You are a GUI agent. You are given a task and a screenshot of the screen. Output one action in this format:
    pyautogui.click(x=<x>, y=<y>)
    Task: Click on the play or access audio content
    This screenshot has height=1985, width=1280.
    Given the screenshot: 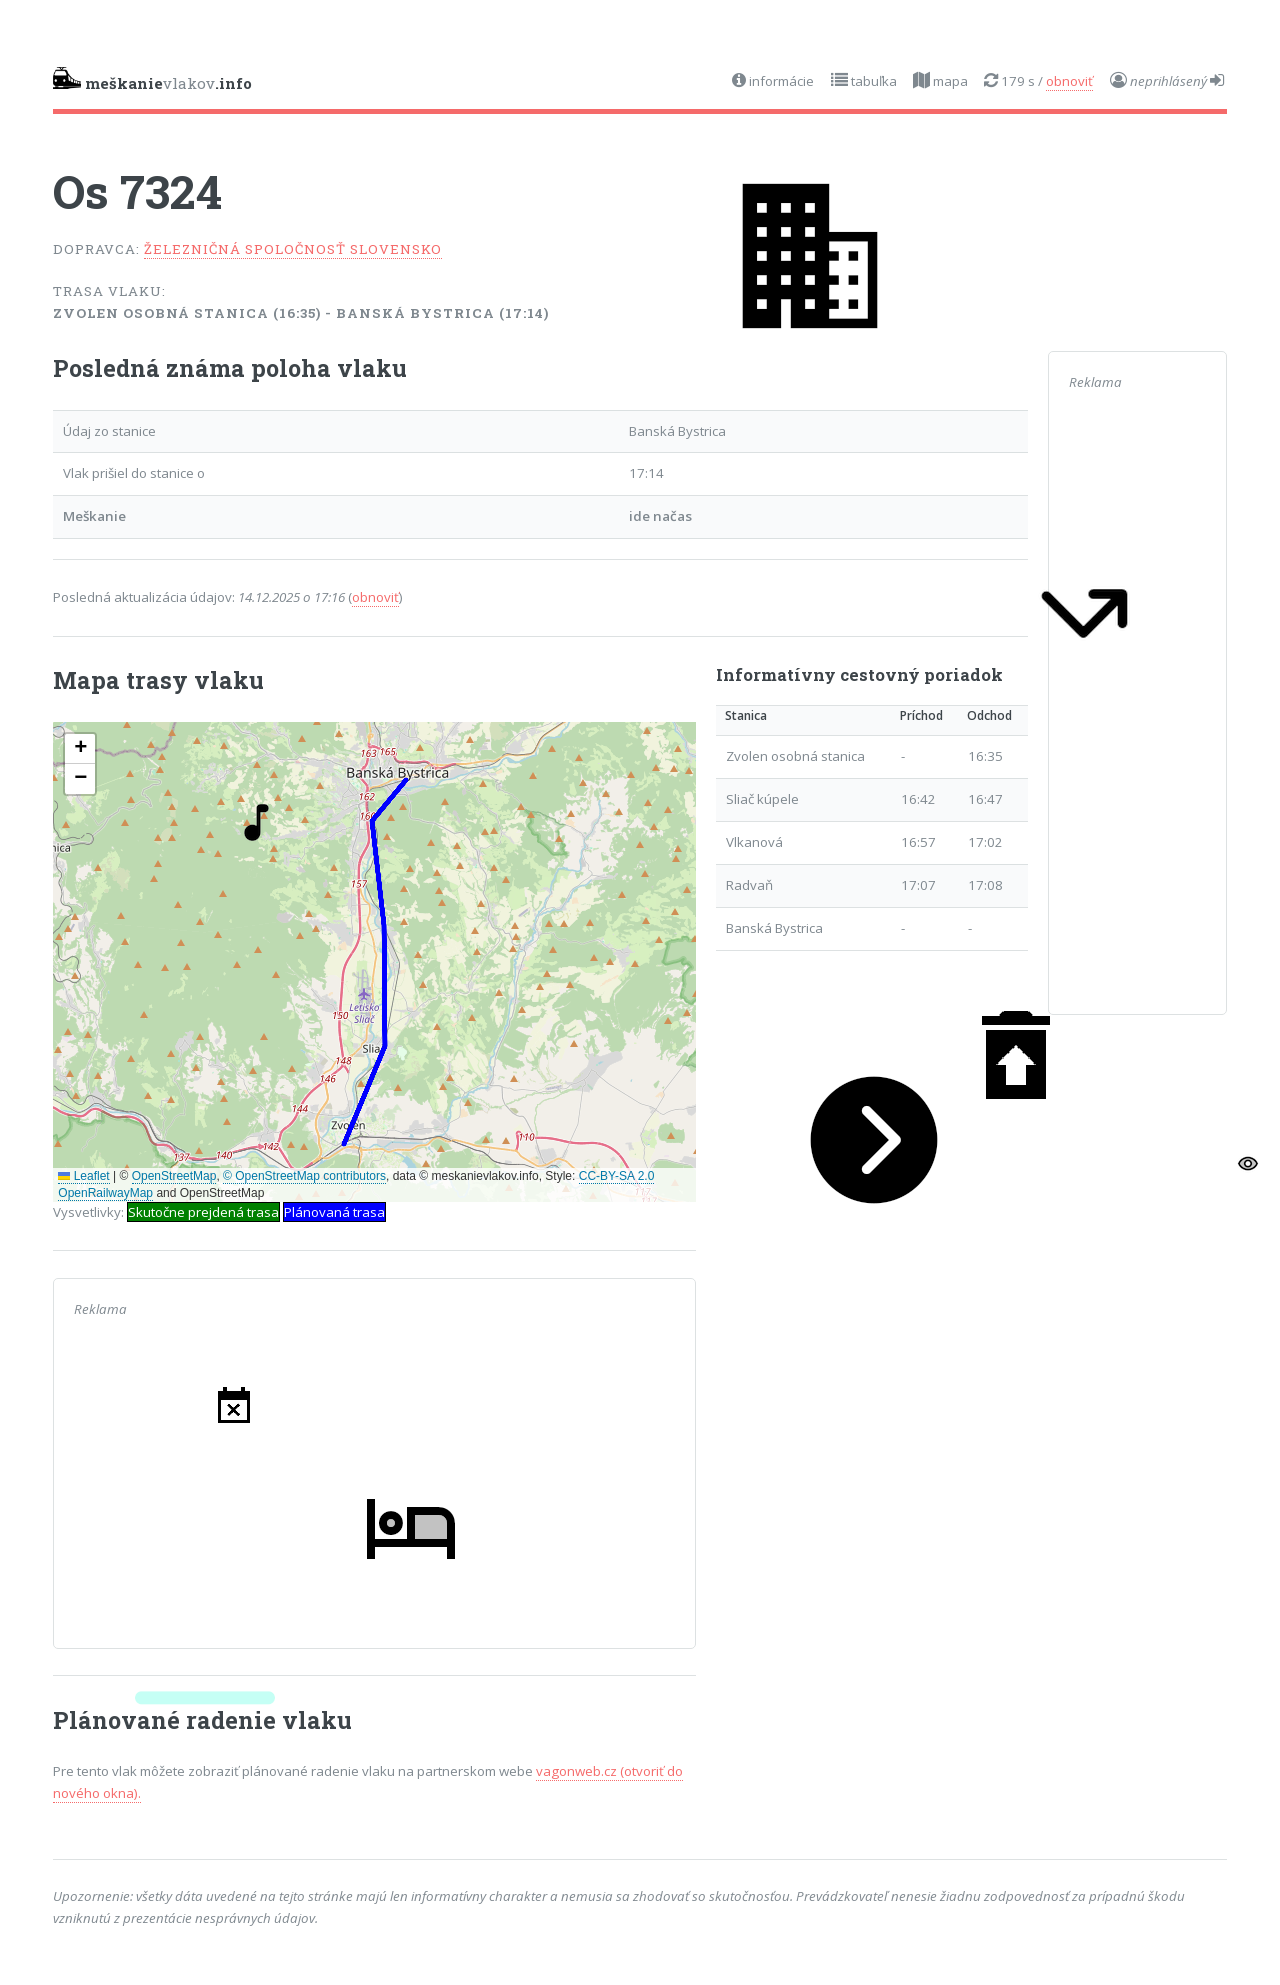 What is the action you would take?
    pyautogui.click(x=256, y=822)
    